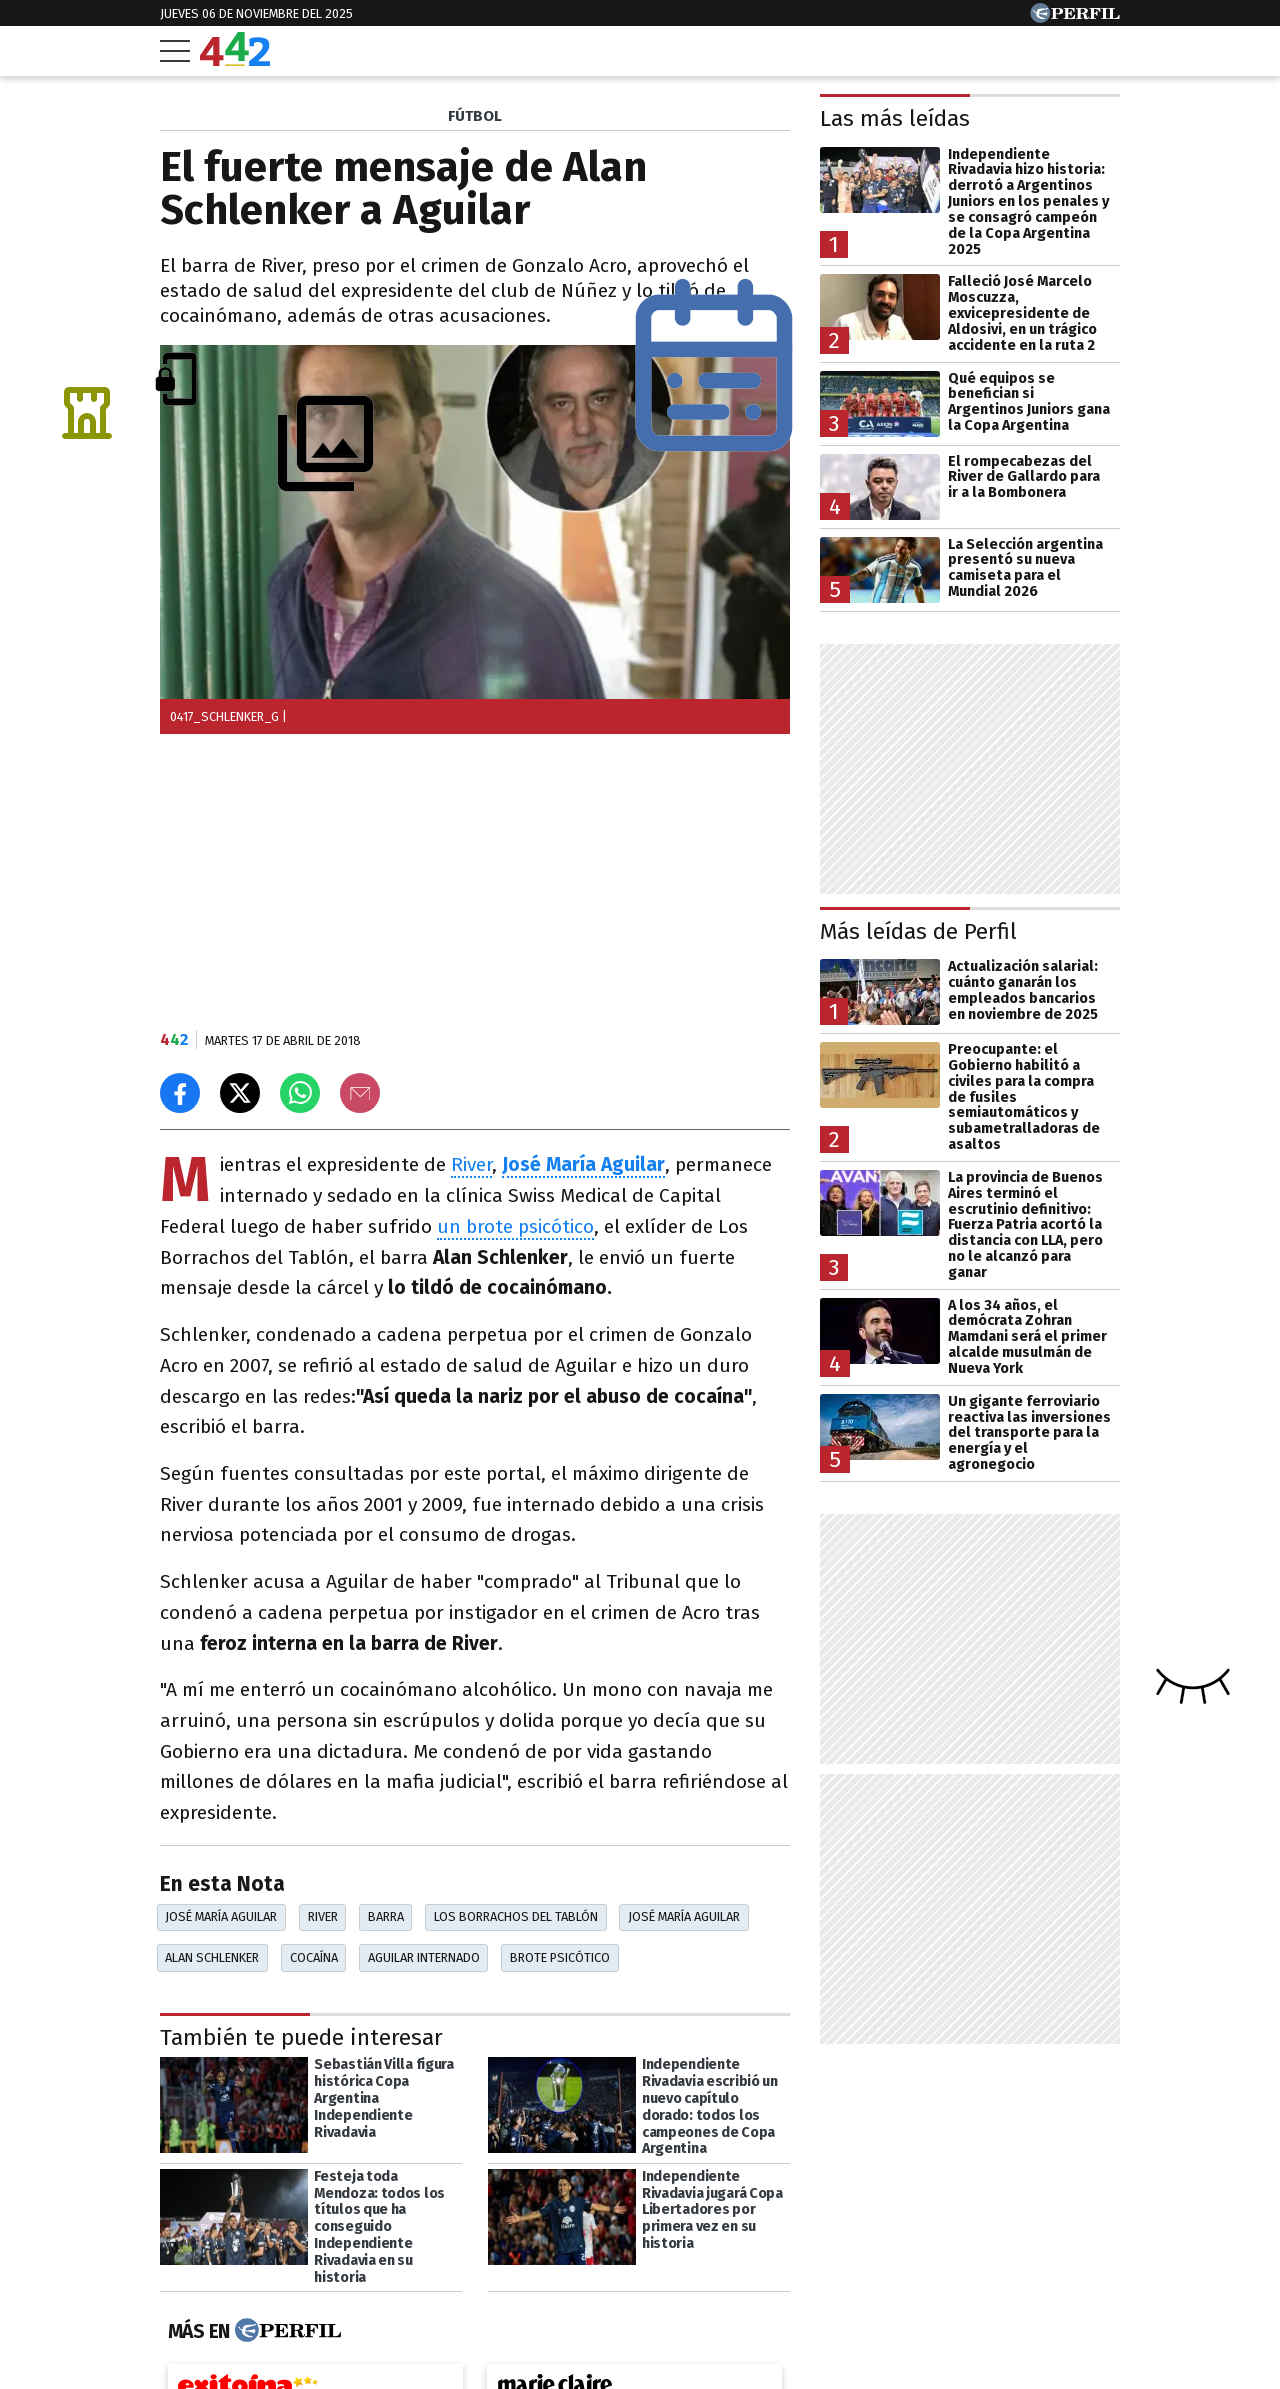  What do you see at coordinates (175, 379) in the screenshot?
I see `enable device lock for linked phones` at bounding box center [175, 379].